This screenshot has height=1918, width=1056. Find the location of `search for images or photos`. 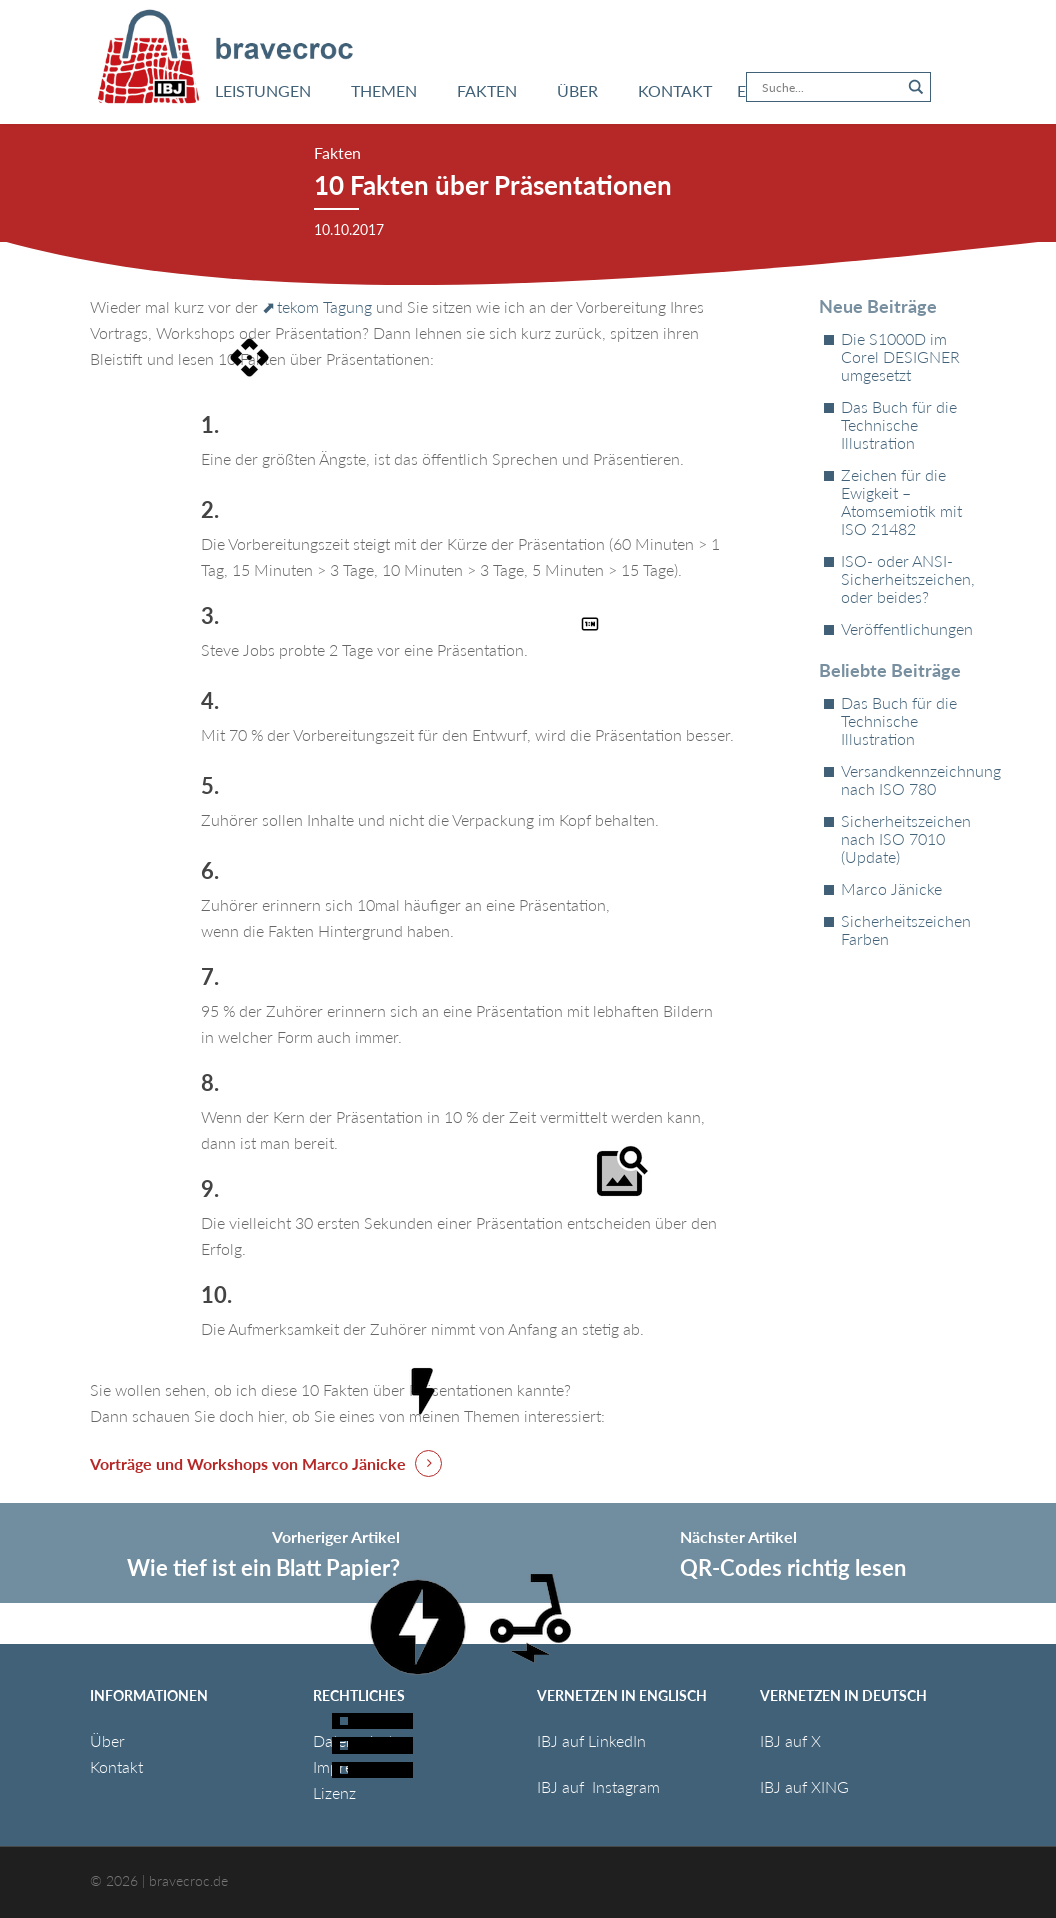

search for images or photos is located at coordinates (622, 1171).